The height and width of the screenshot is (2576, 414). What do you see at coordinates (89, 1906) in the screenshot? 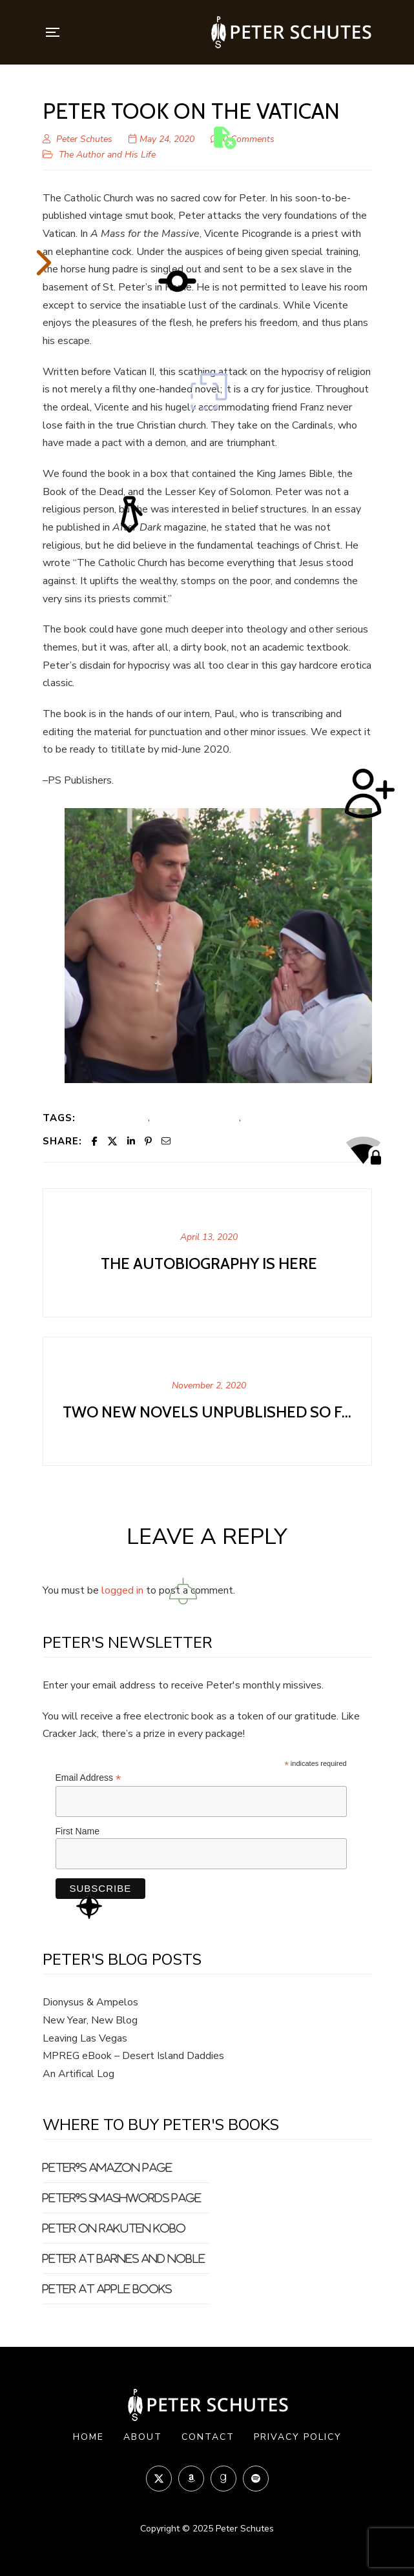
I see `access navigation or compass features` at bounding box center [89, 1906].